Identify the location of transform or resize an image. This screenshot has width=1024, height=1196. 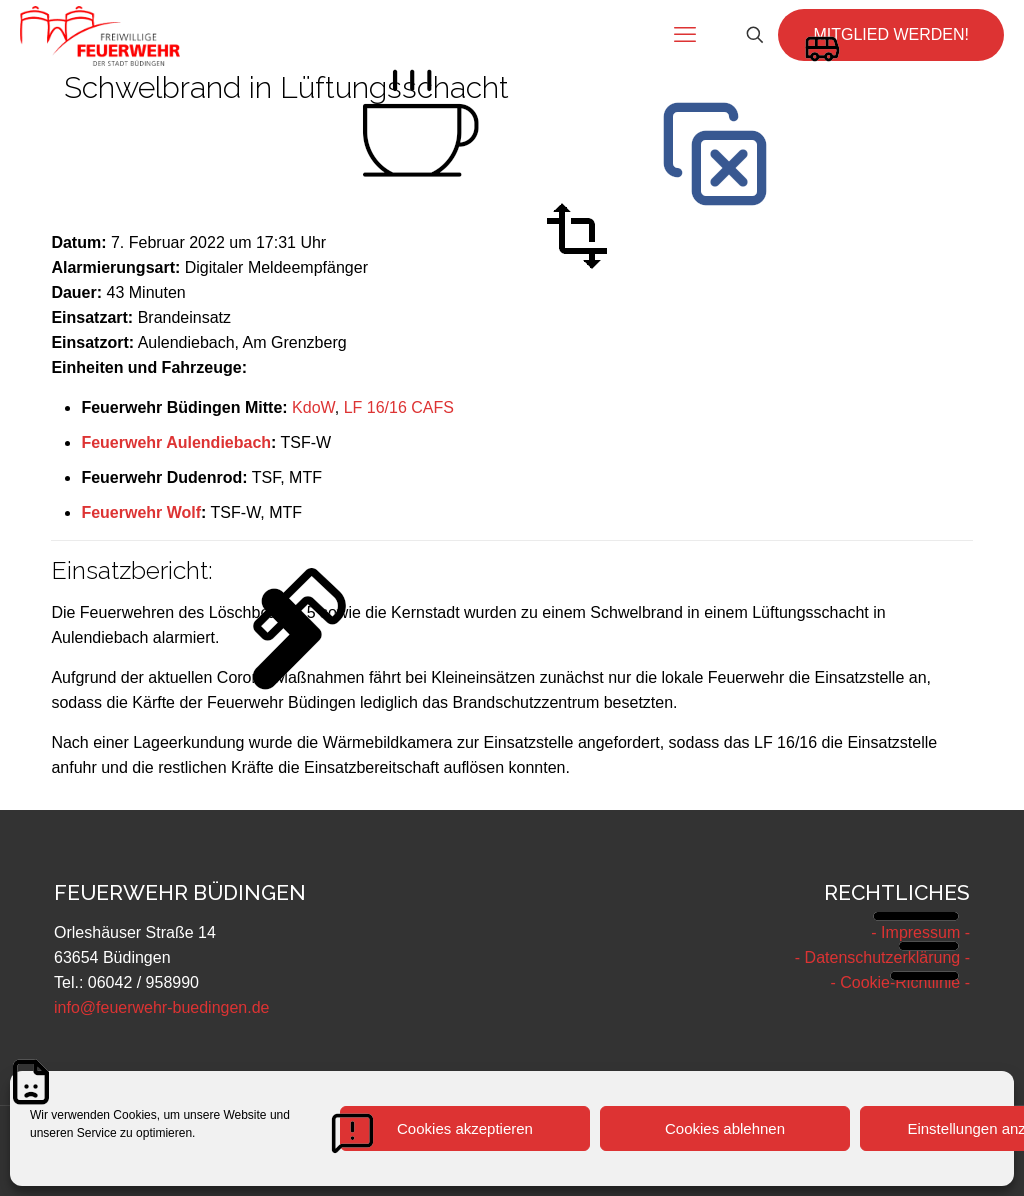
(577, 236).